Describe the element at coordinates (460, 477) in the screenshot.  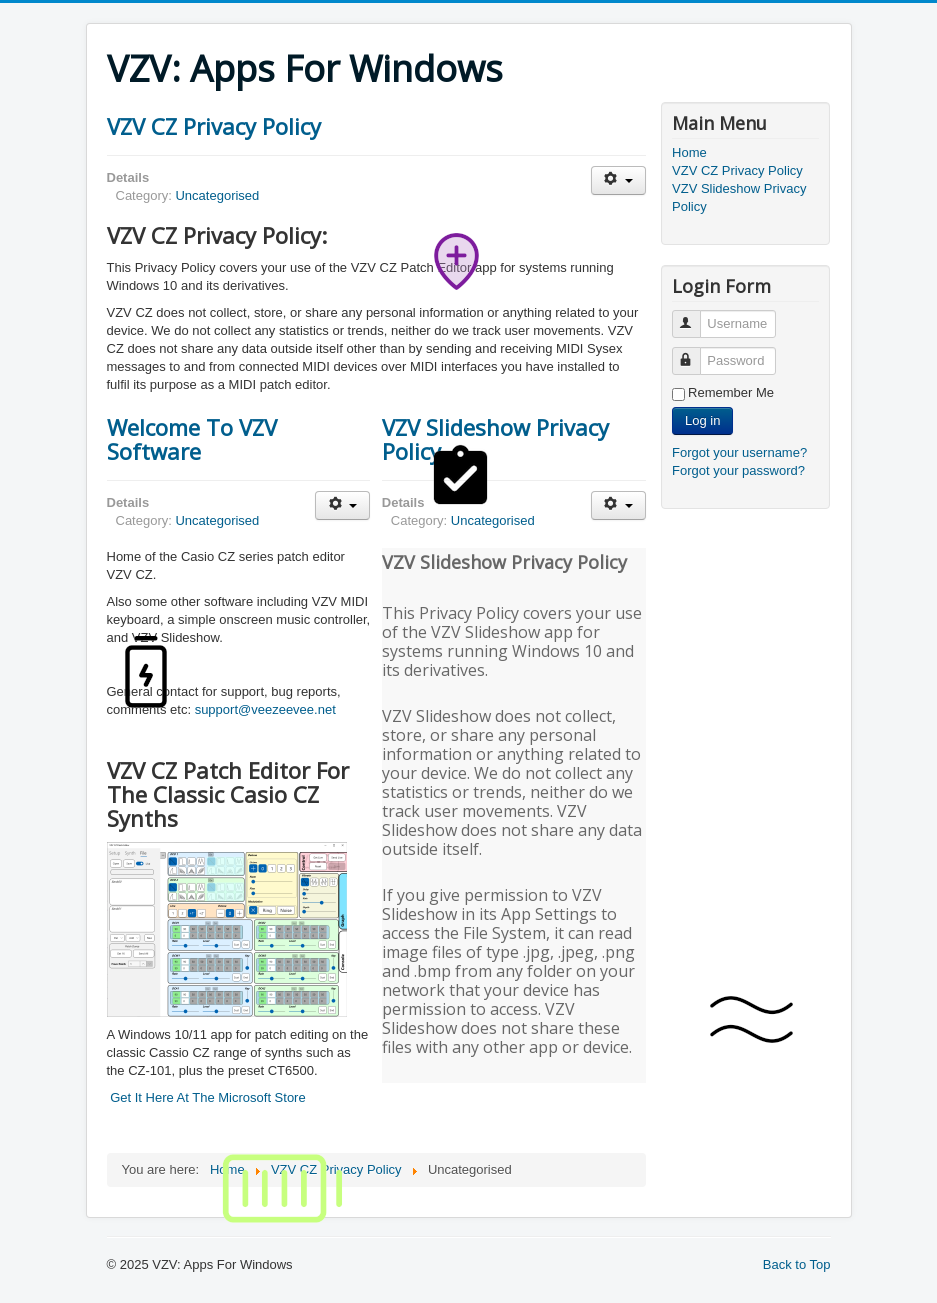
I see `view completed tasks or assignments` at that location.